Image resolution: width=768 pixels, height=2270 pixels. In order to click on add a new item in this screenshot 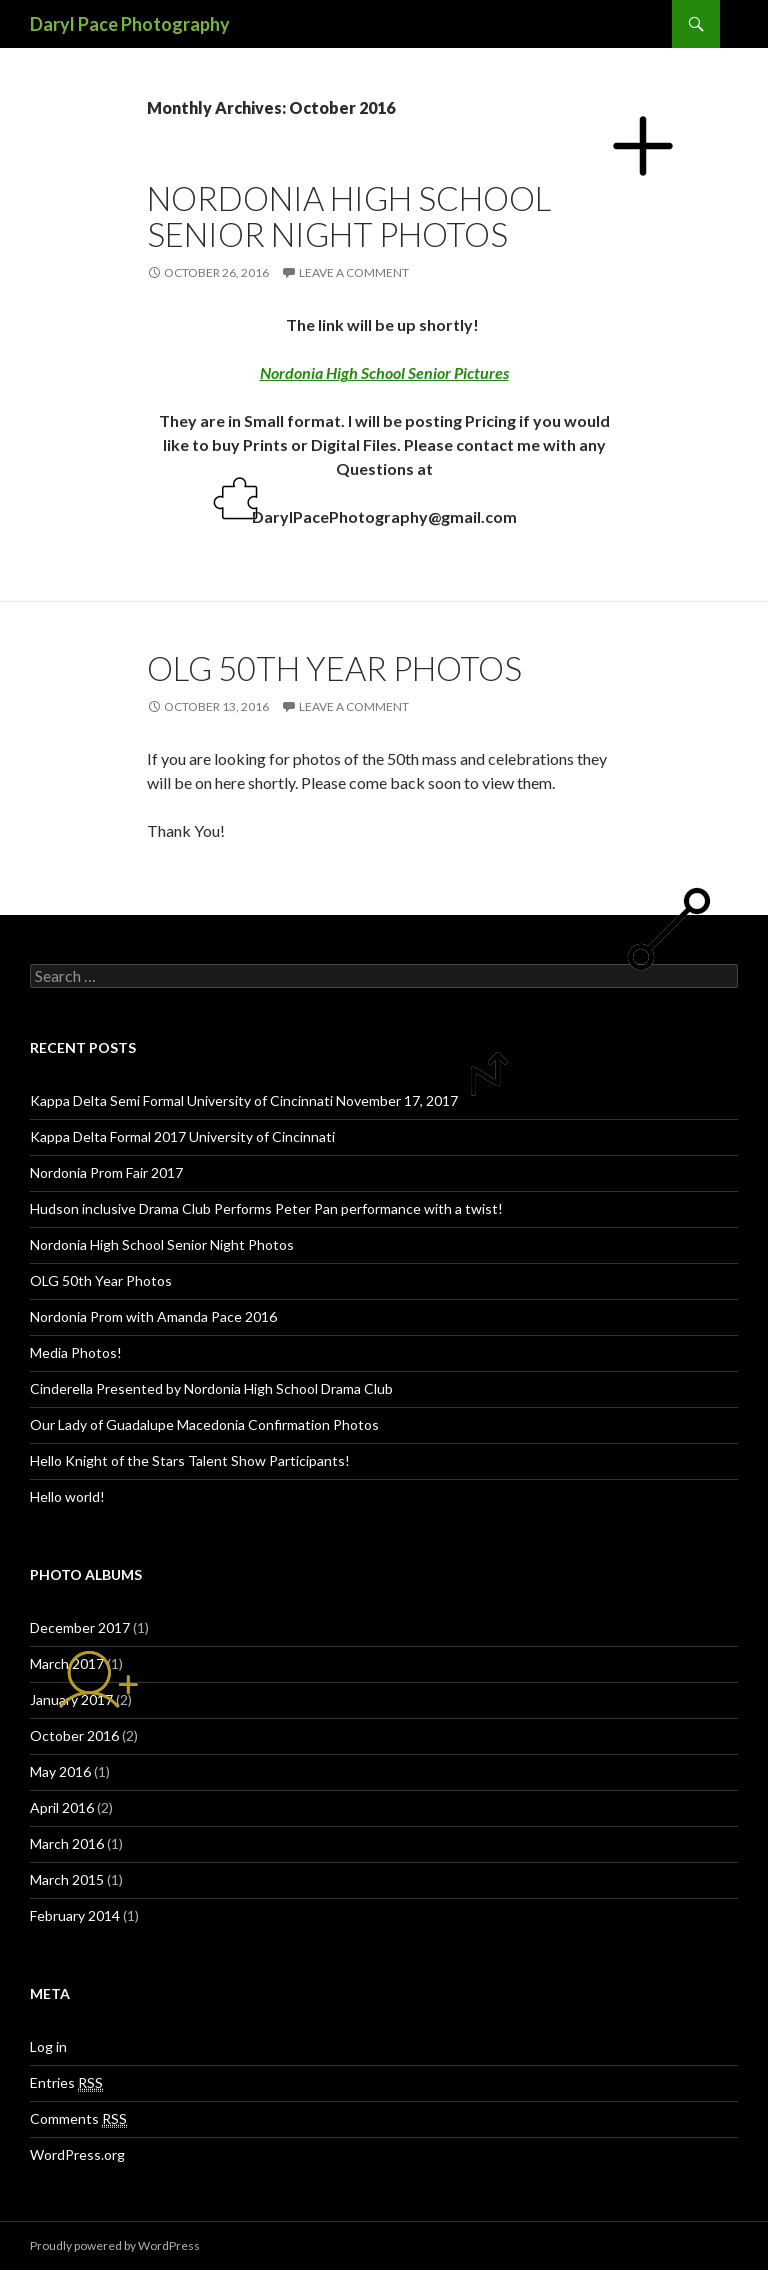, I will do `click(643, 146)`.